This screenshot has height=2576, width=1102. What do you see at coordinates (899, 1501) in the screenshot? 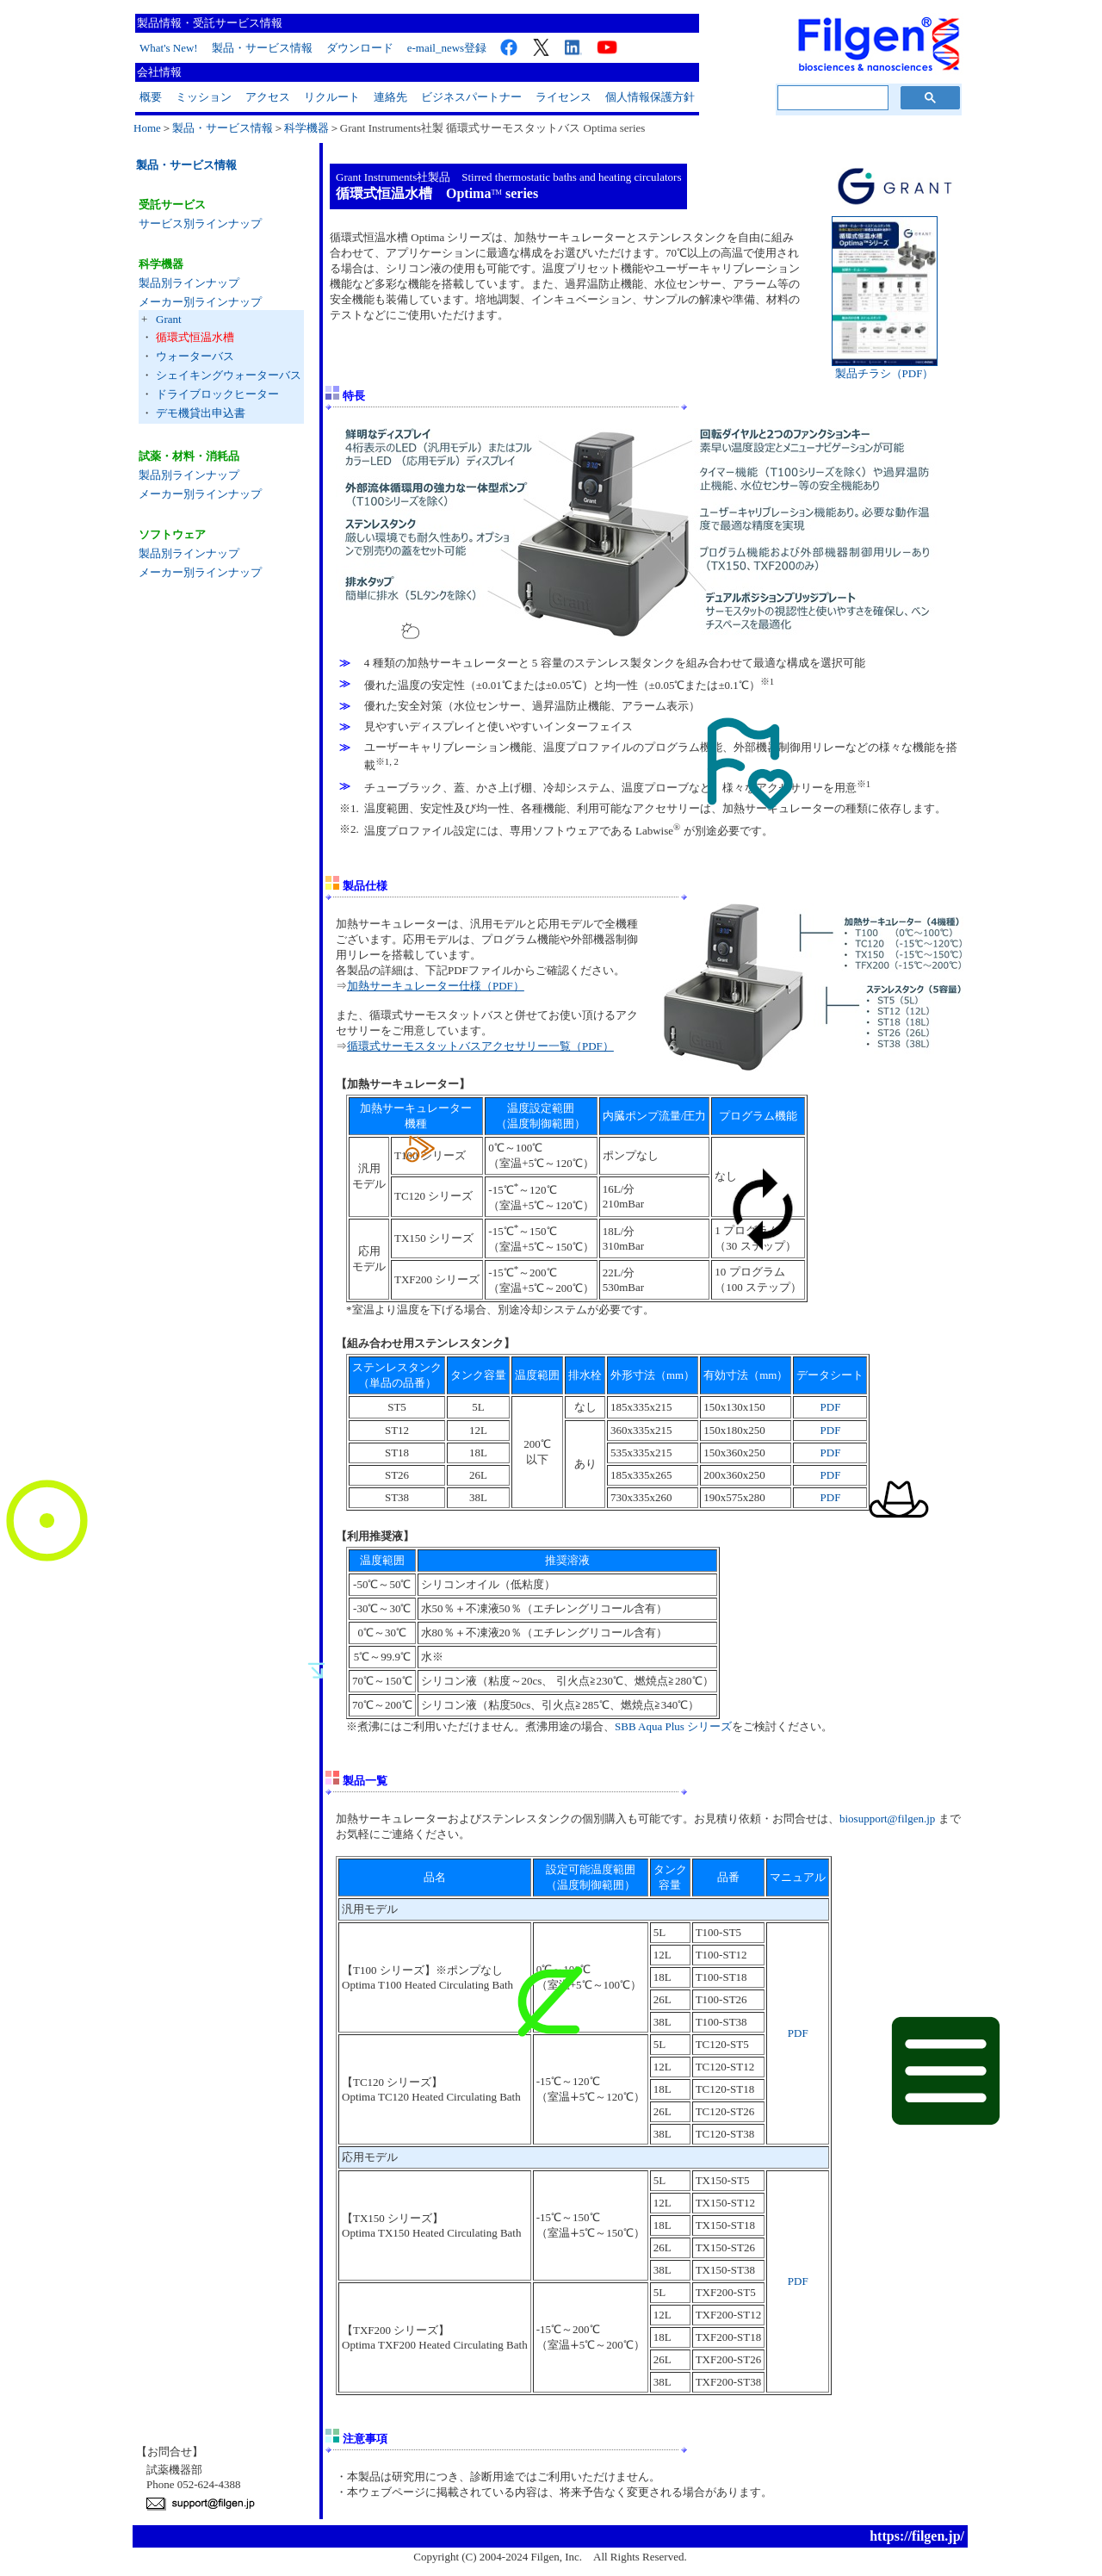
I see `select western or country theme` at bounding box center [899, 1501].